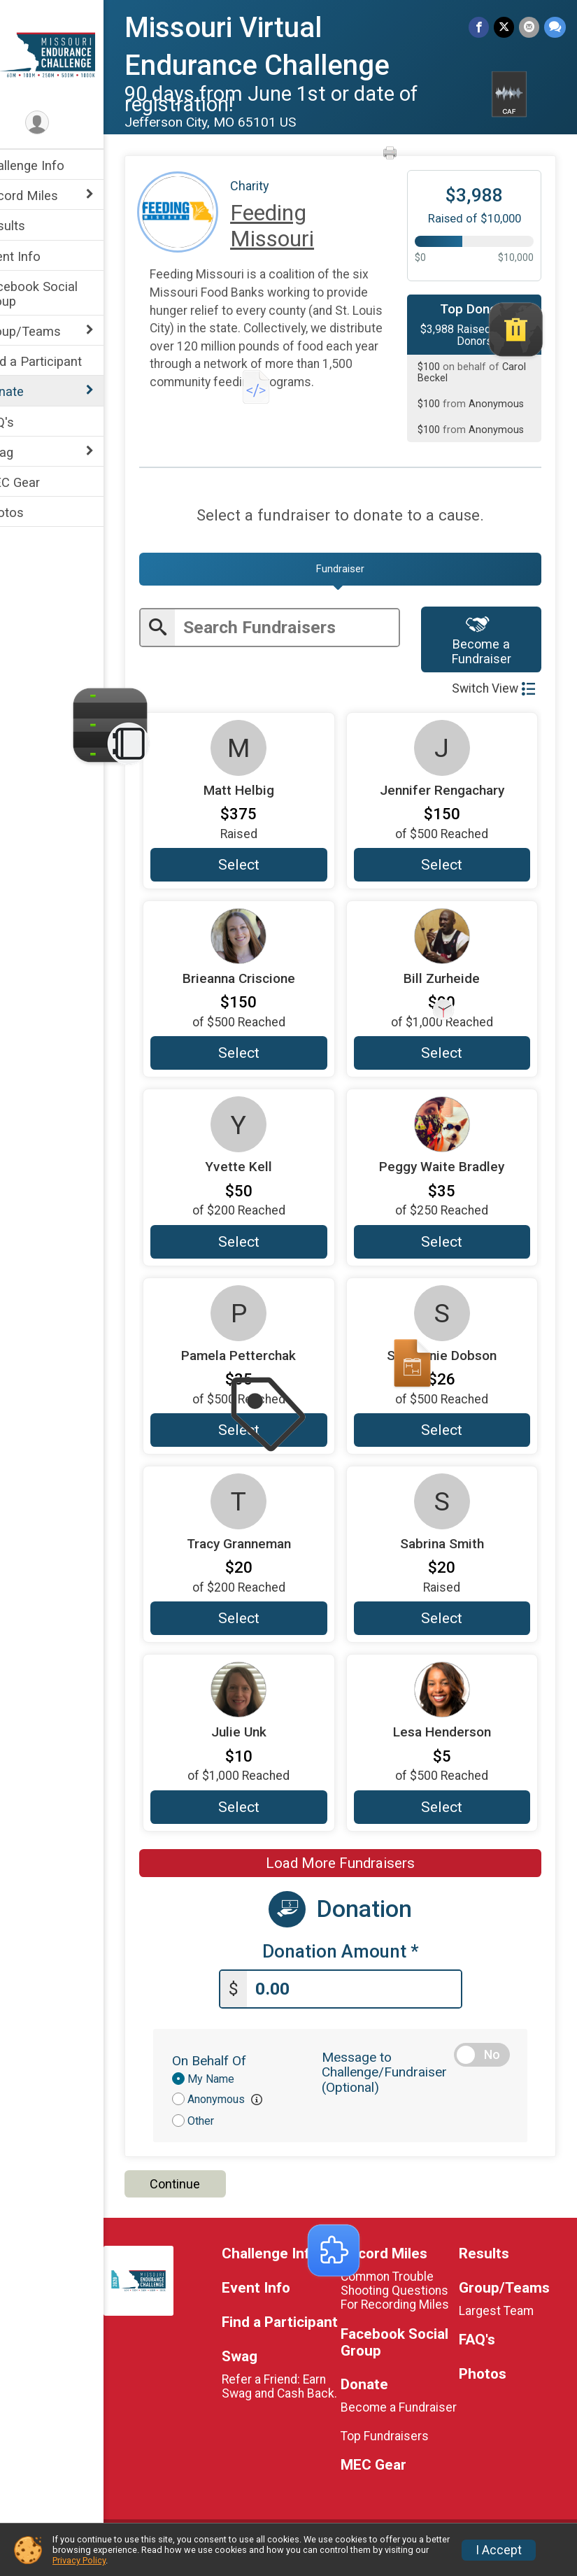 The width and height of the screenshot is (577, 2576). What do you see at coordinates (443, 1010) in the screenshot?
I see `access date and time settings` at bounding box center [443, 1010].